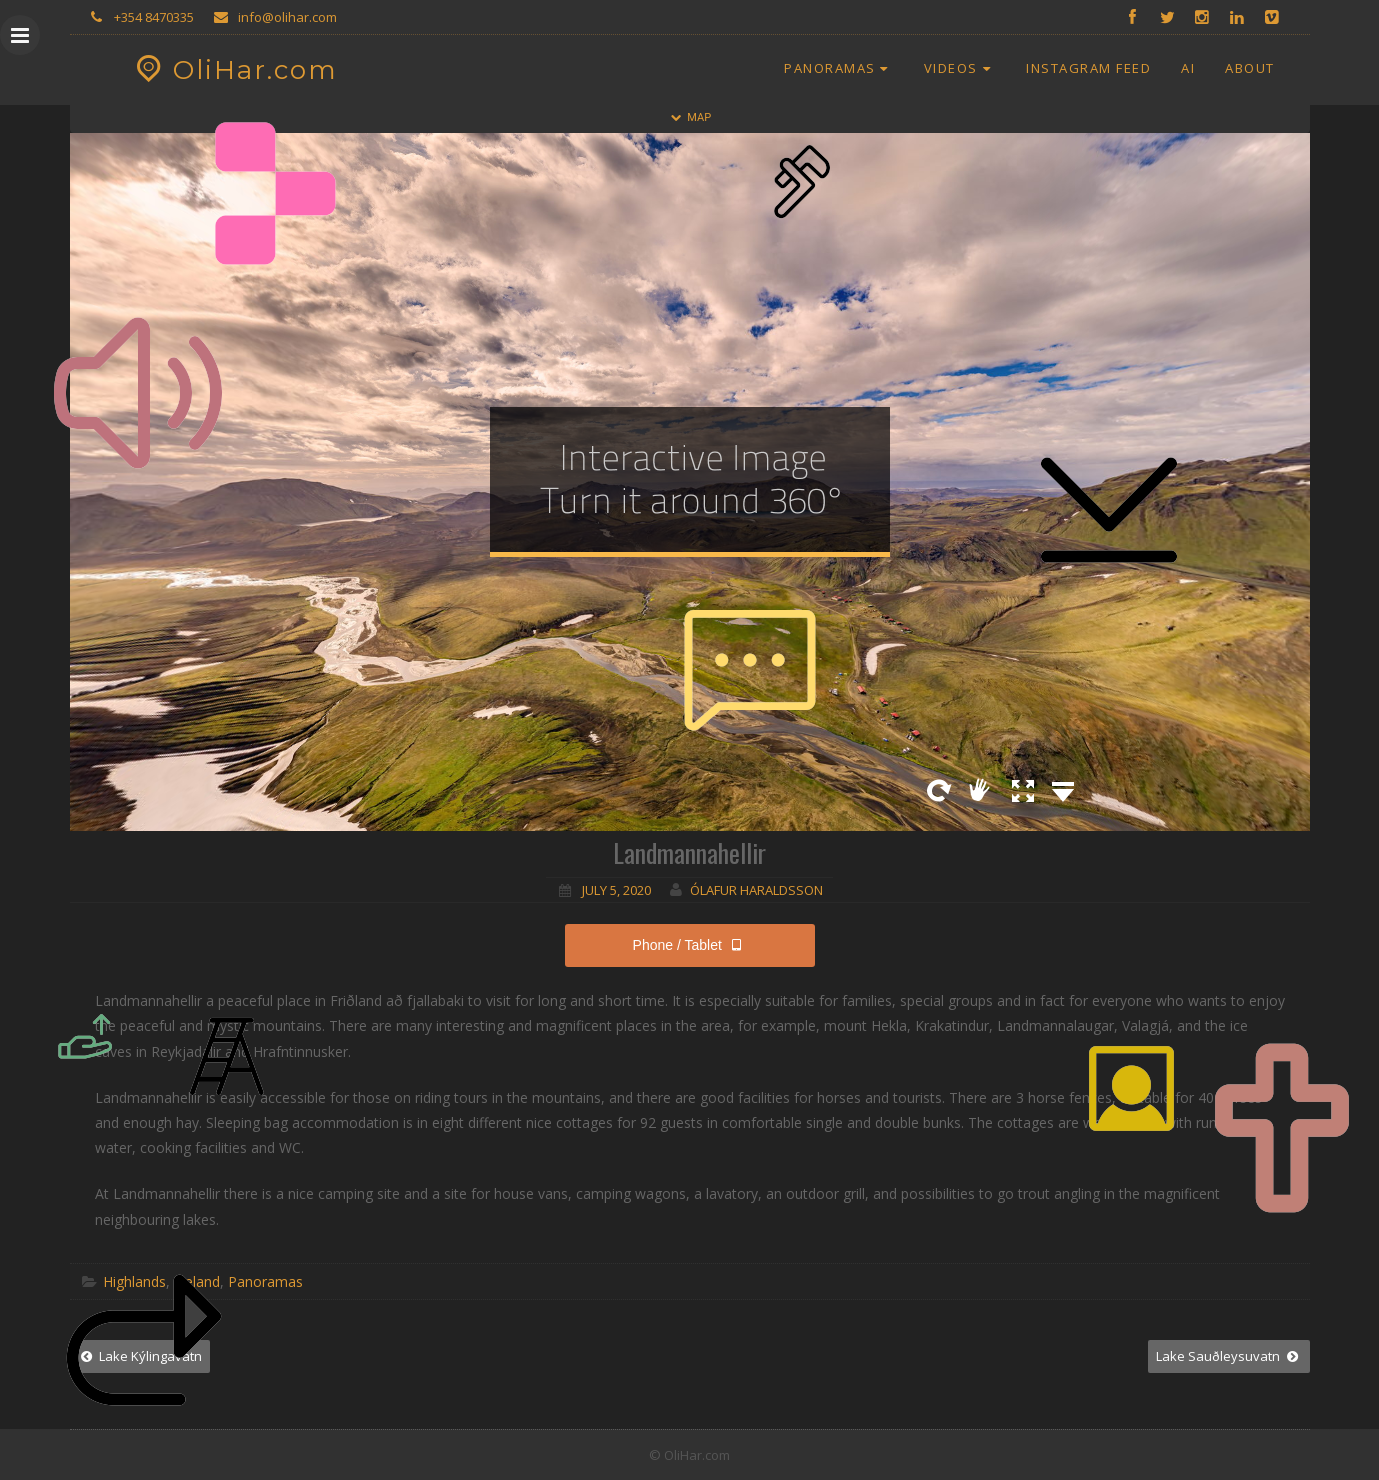 The image size is (1379, 1480). What do you see at coordinates (264, 193) in the screenshot?
I see `open replit coding environment` at bounding box center [264, 193].